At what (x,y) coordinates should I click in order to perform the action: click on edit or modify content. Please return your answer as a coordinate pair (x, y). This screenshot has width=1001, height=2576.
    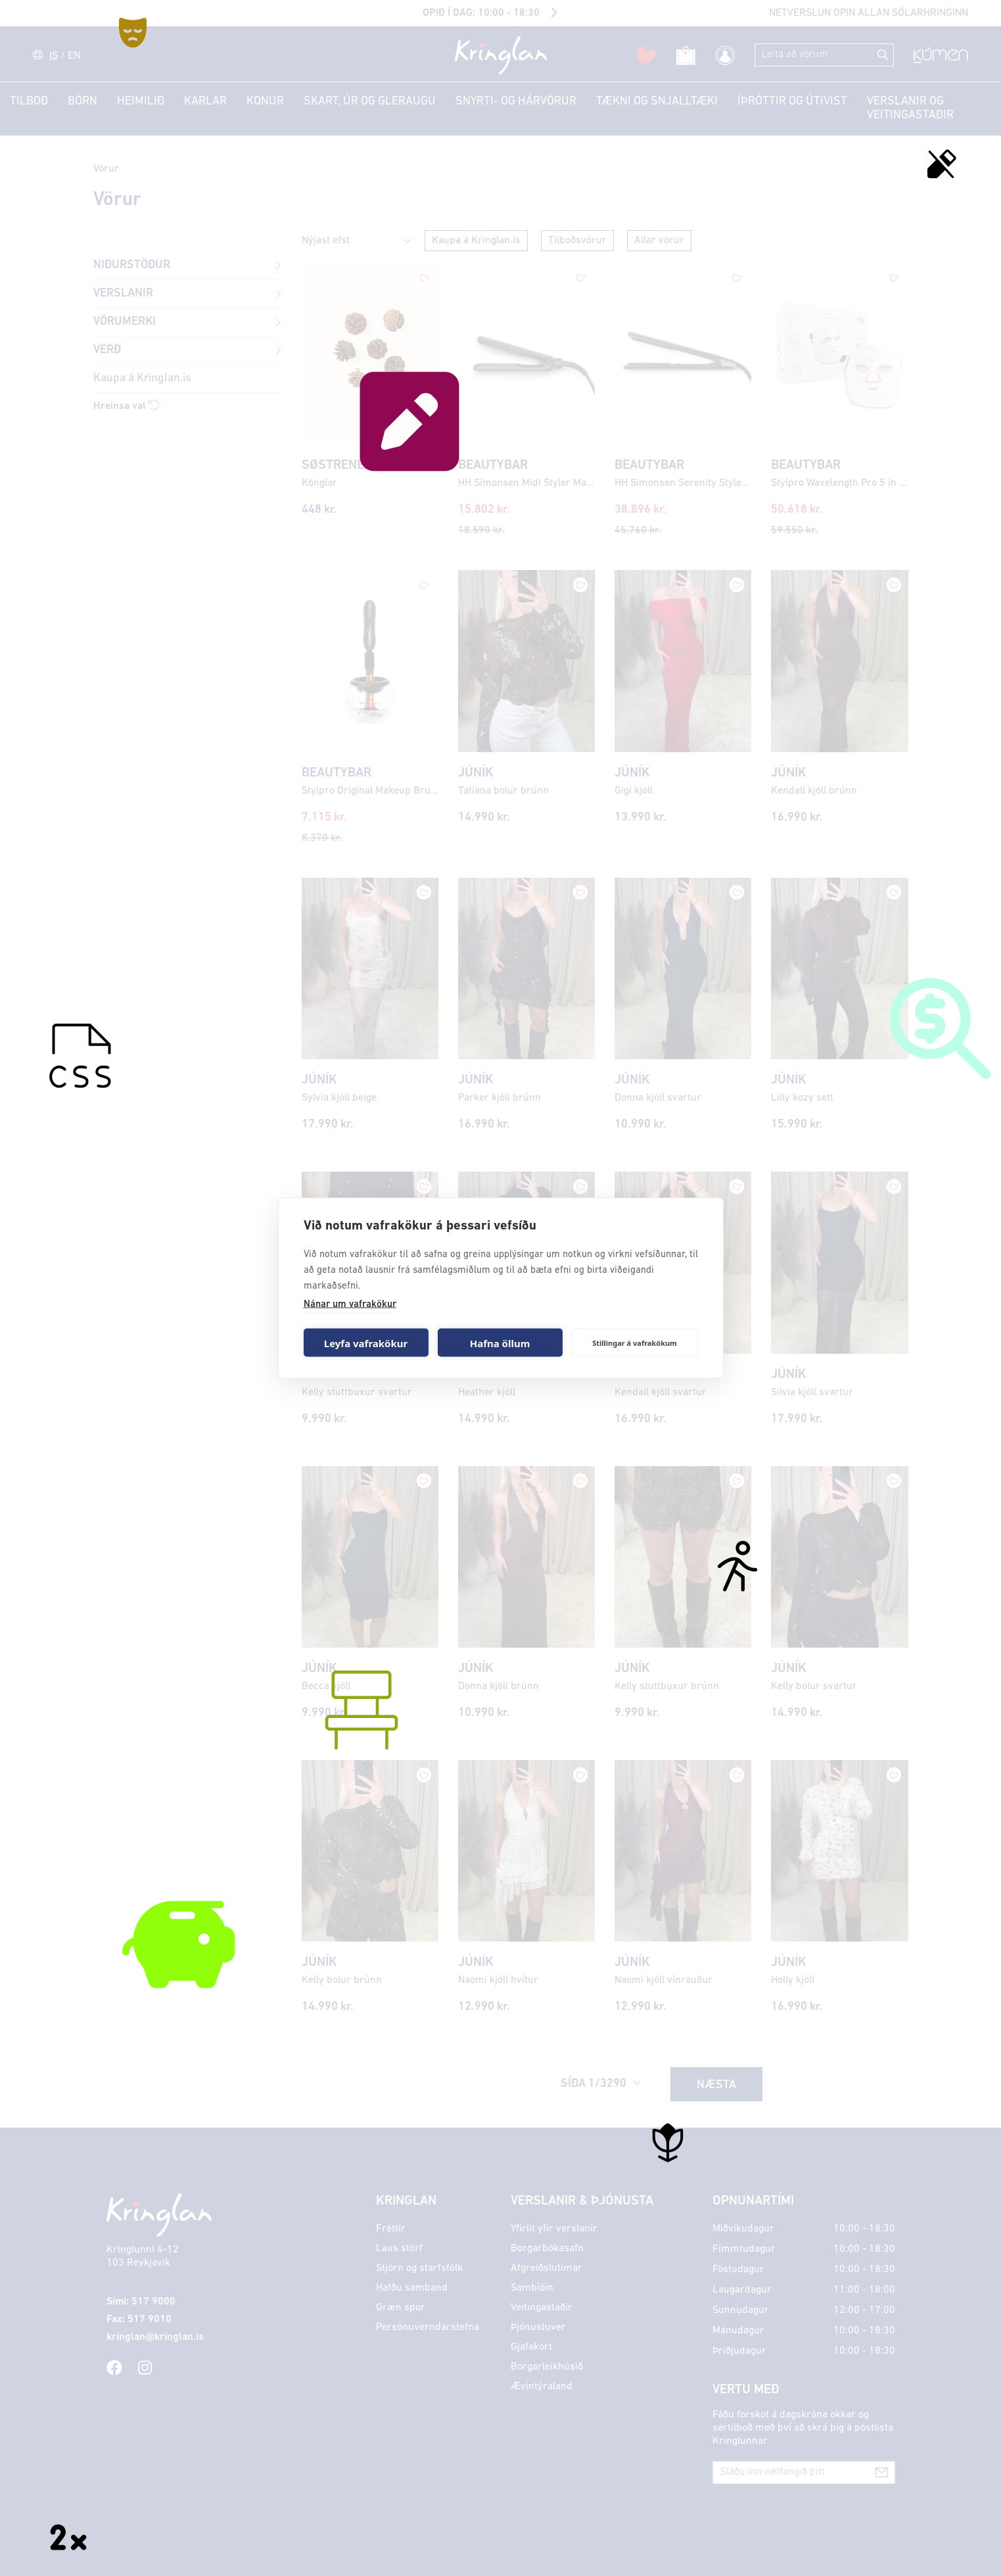
    Looking at the image, I should click on (409, 421).